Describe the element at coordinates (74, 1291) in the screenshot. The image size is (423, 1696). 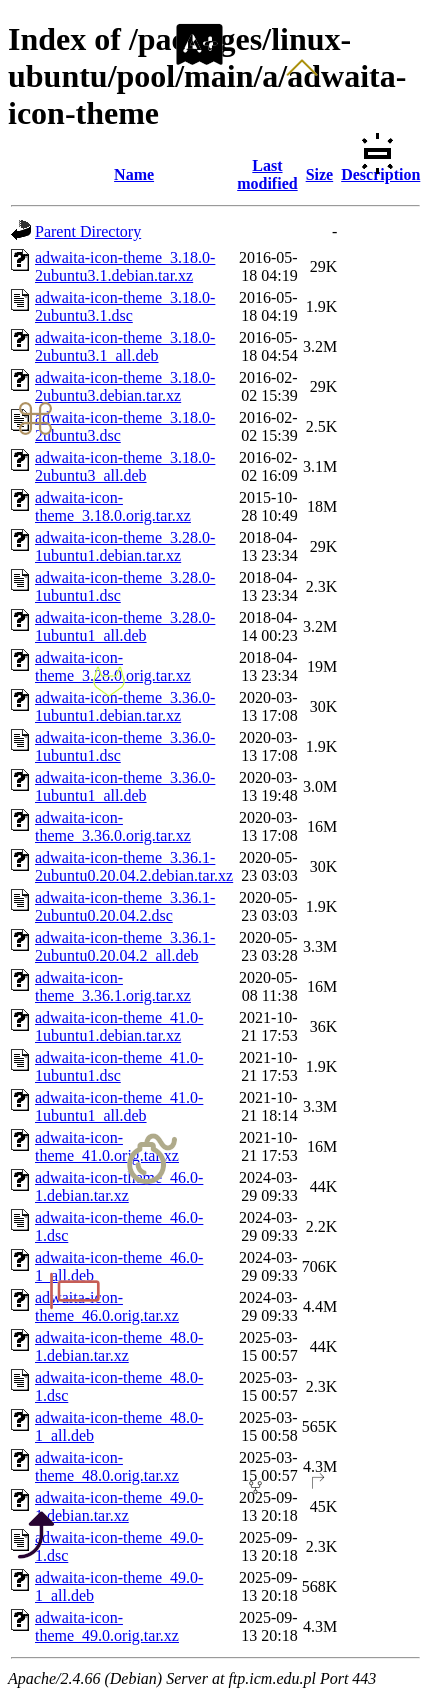
I see `align text or content to the left` at that location.